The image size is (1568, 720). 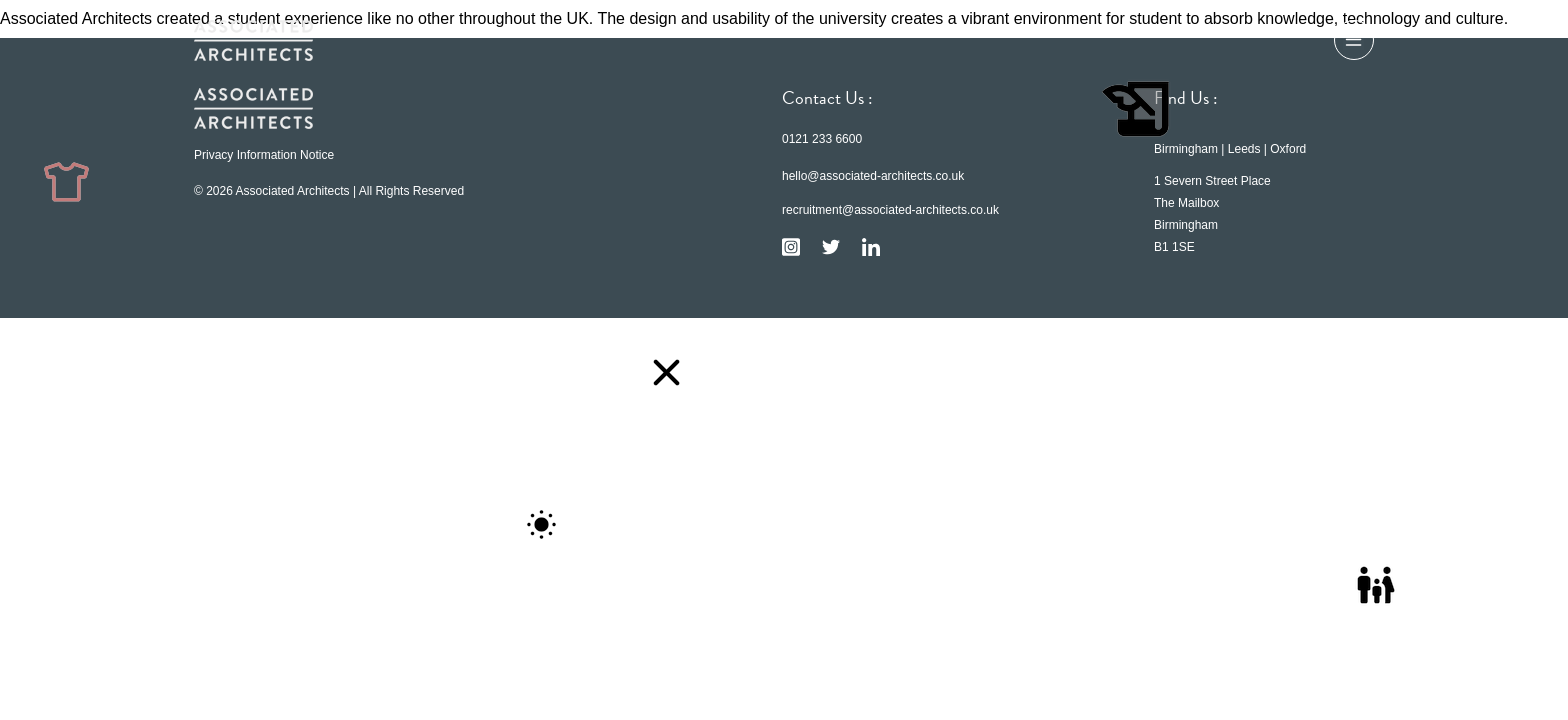 What do you see at coordinates (1376, 585) in the screenshot?
I see `indicates family restroom availability` at bounding box center [1376, 585].